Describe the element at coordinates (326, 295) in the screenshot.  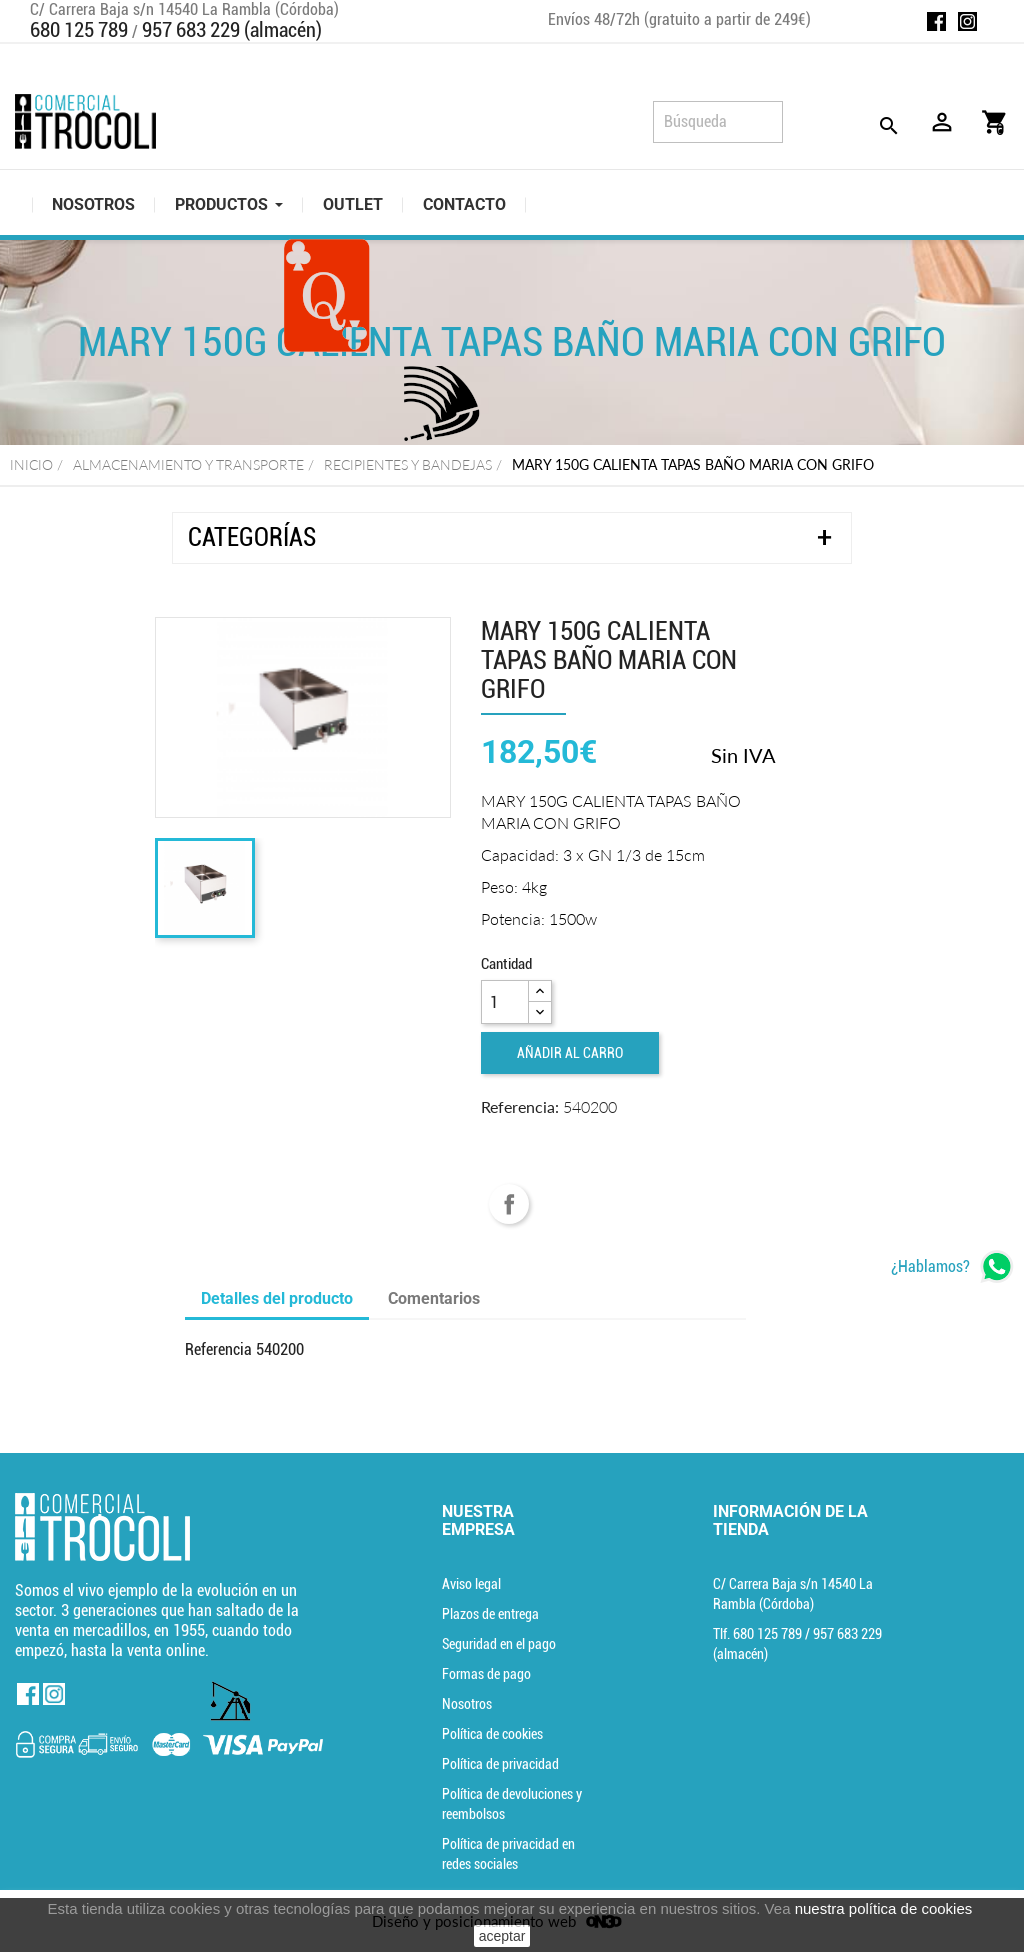
I see `queen of clubs playing card` at that location.